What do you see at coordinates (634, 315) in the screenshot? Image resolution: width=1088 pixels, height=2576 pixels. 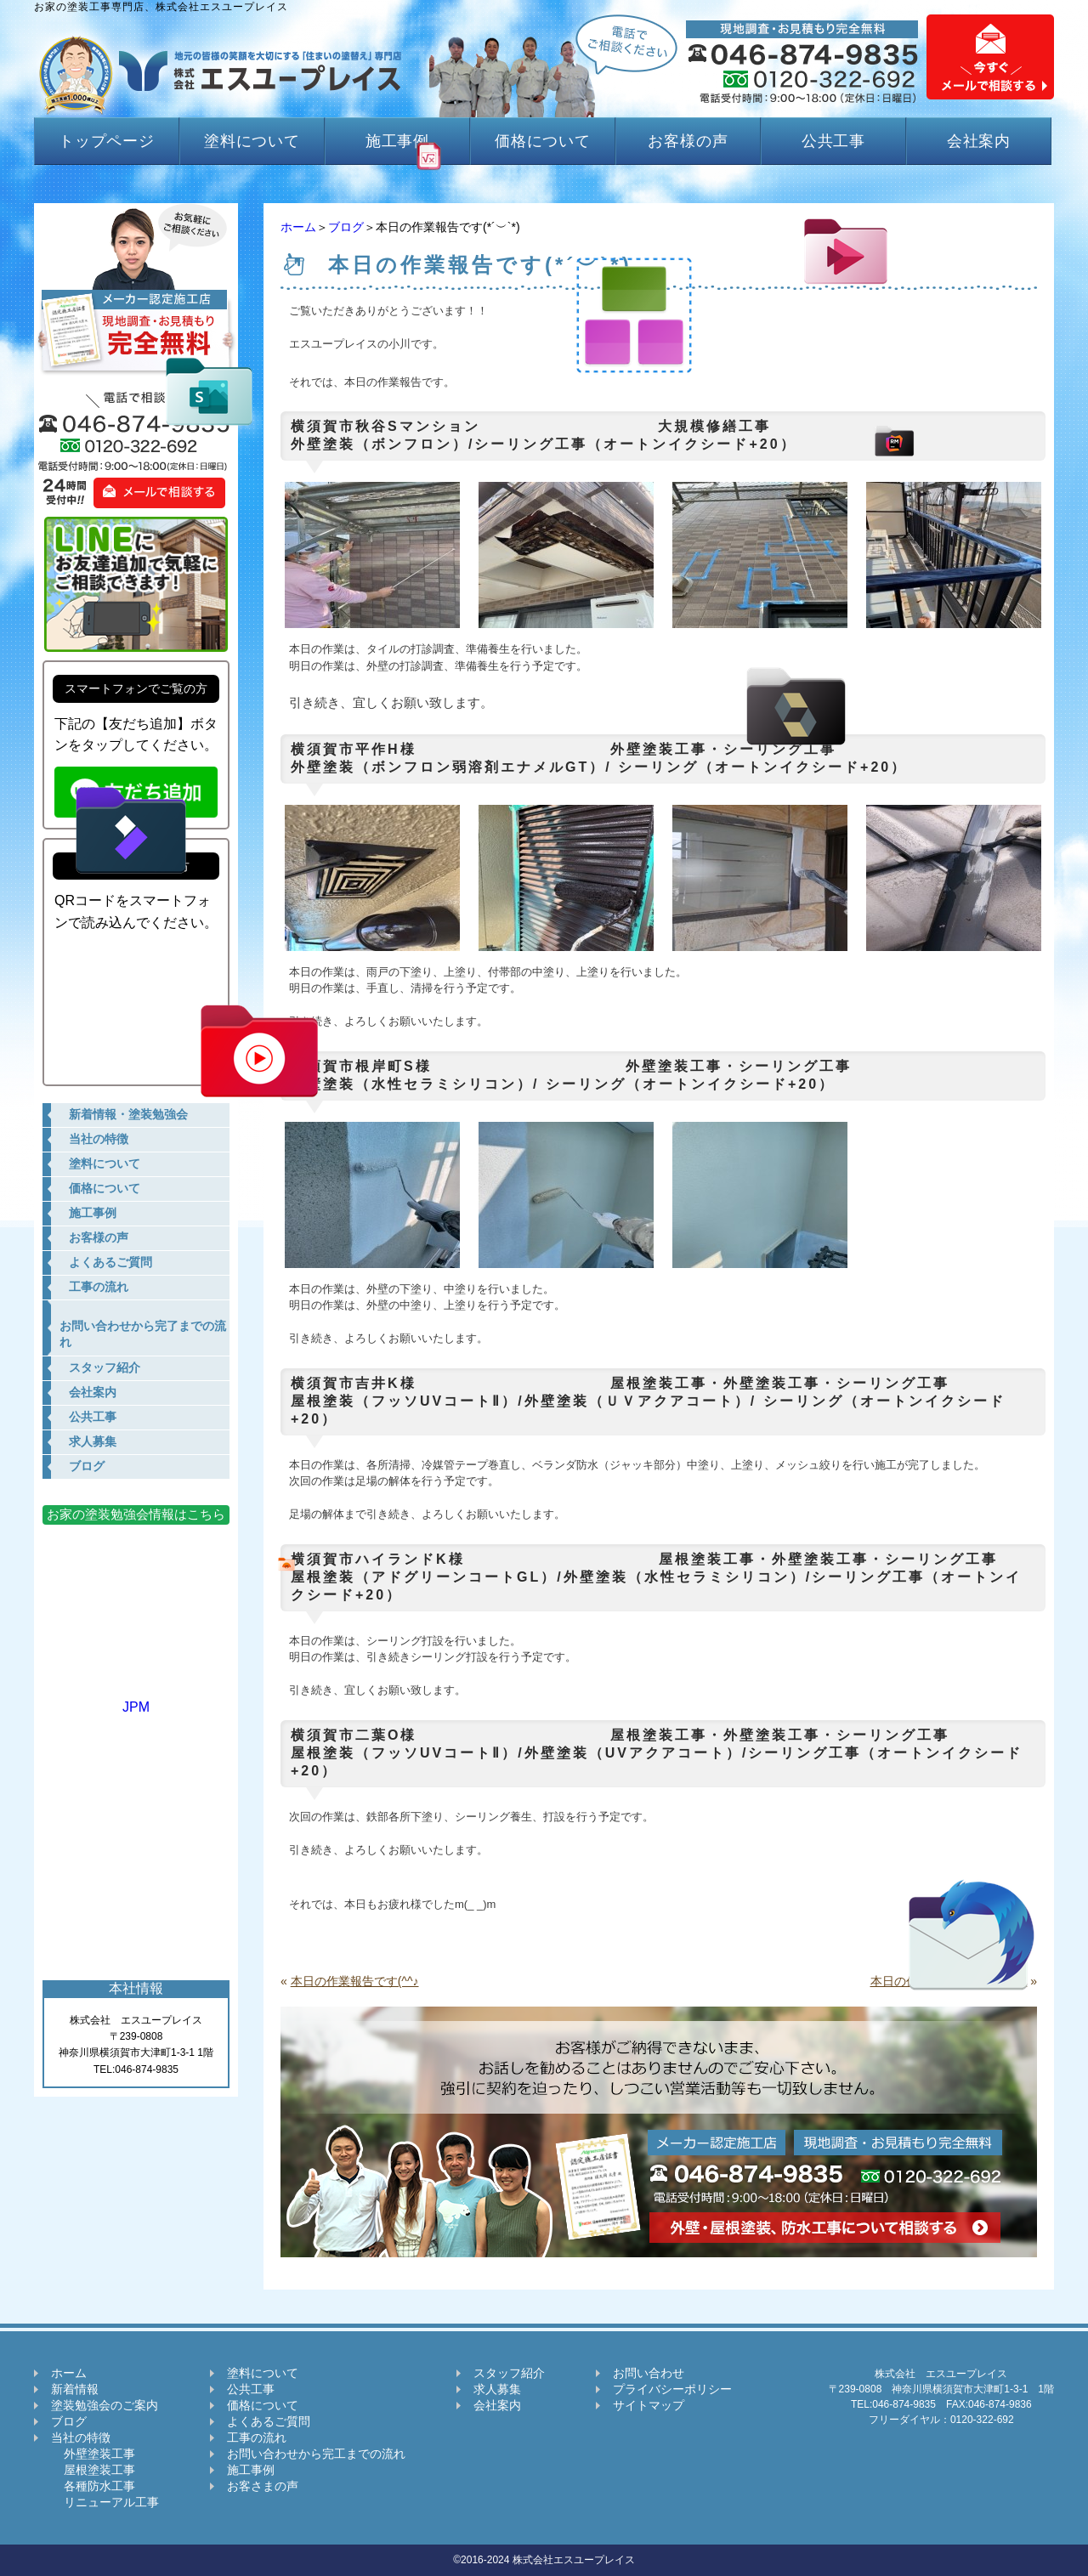 I see `select all items in the current view` at bounding box center [634, 315].